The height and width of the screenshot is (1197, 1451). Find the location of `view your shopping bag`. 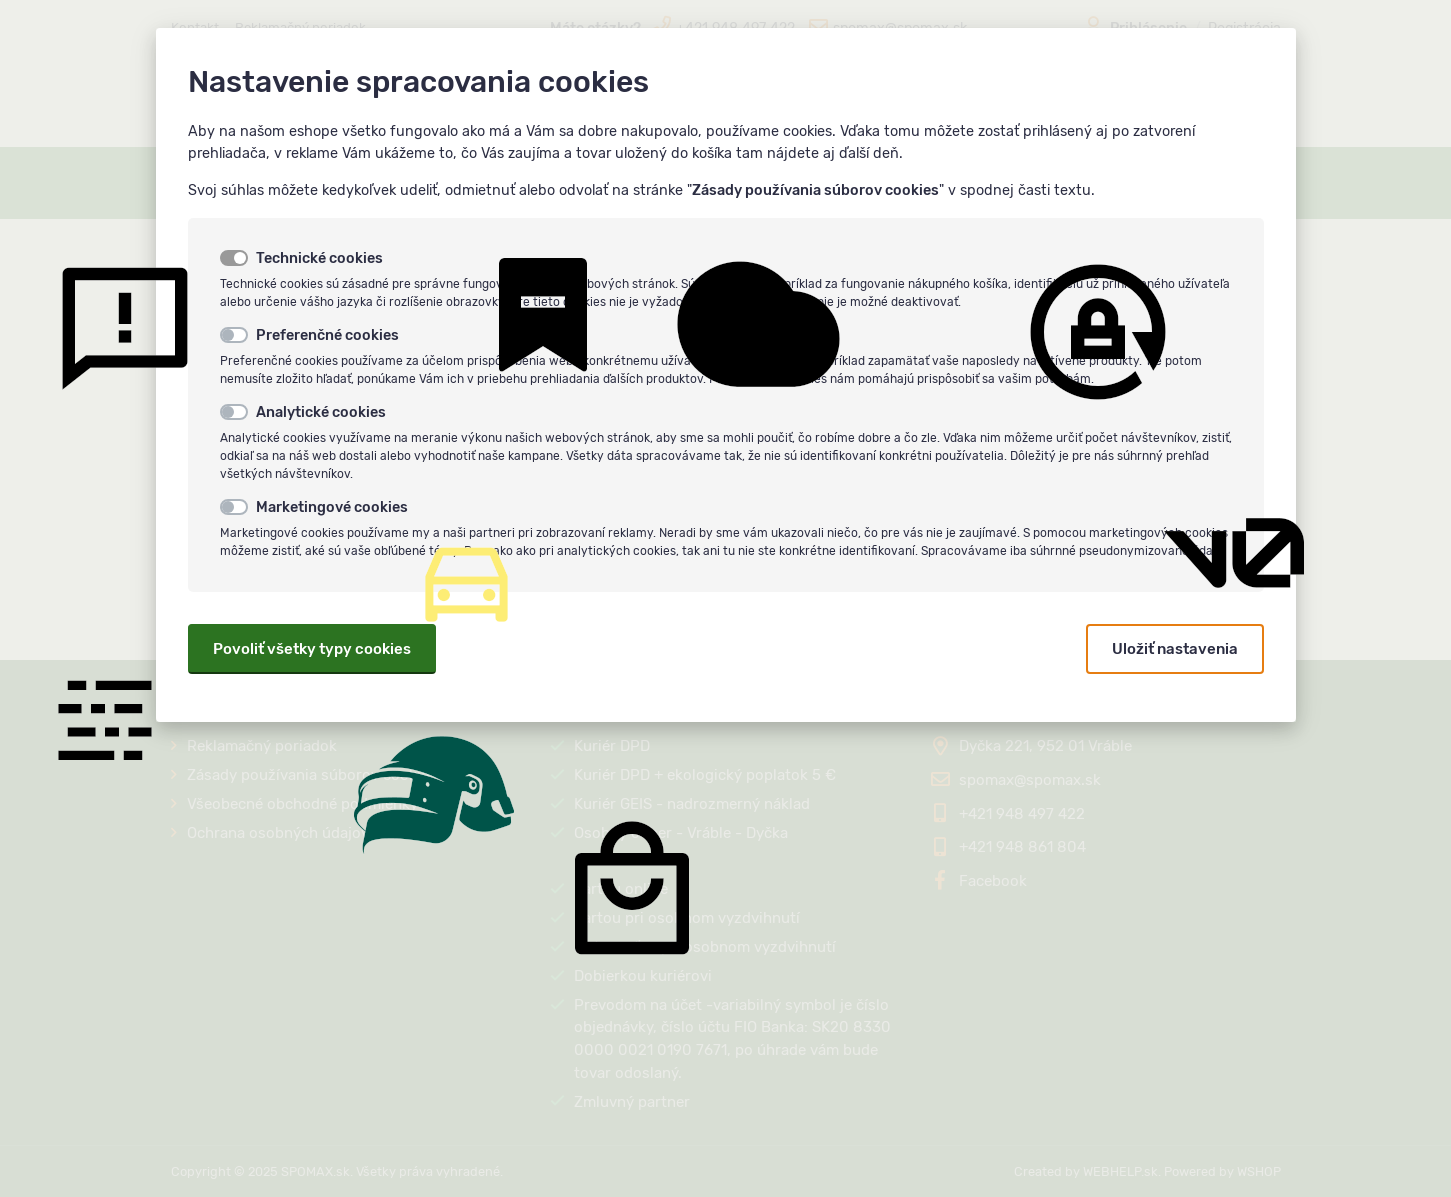

view your shopping bag is located at coordinates (632, 891).